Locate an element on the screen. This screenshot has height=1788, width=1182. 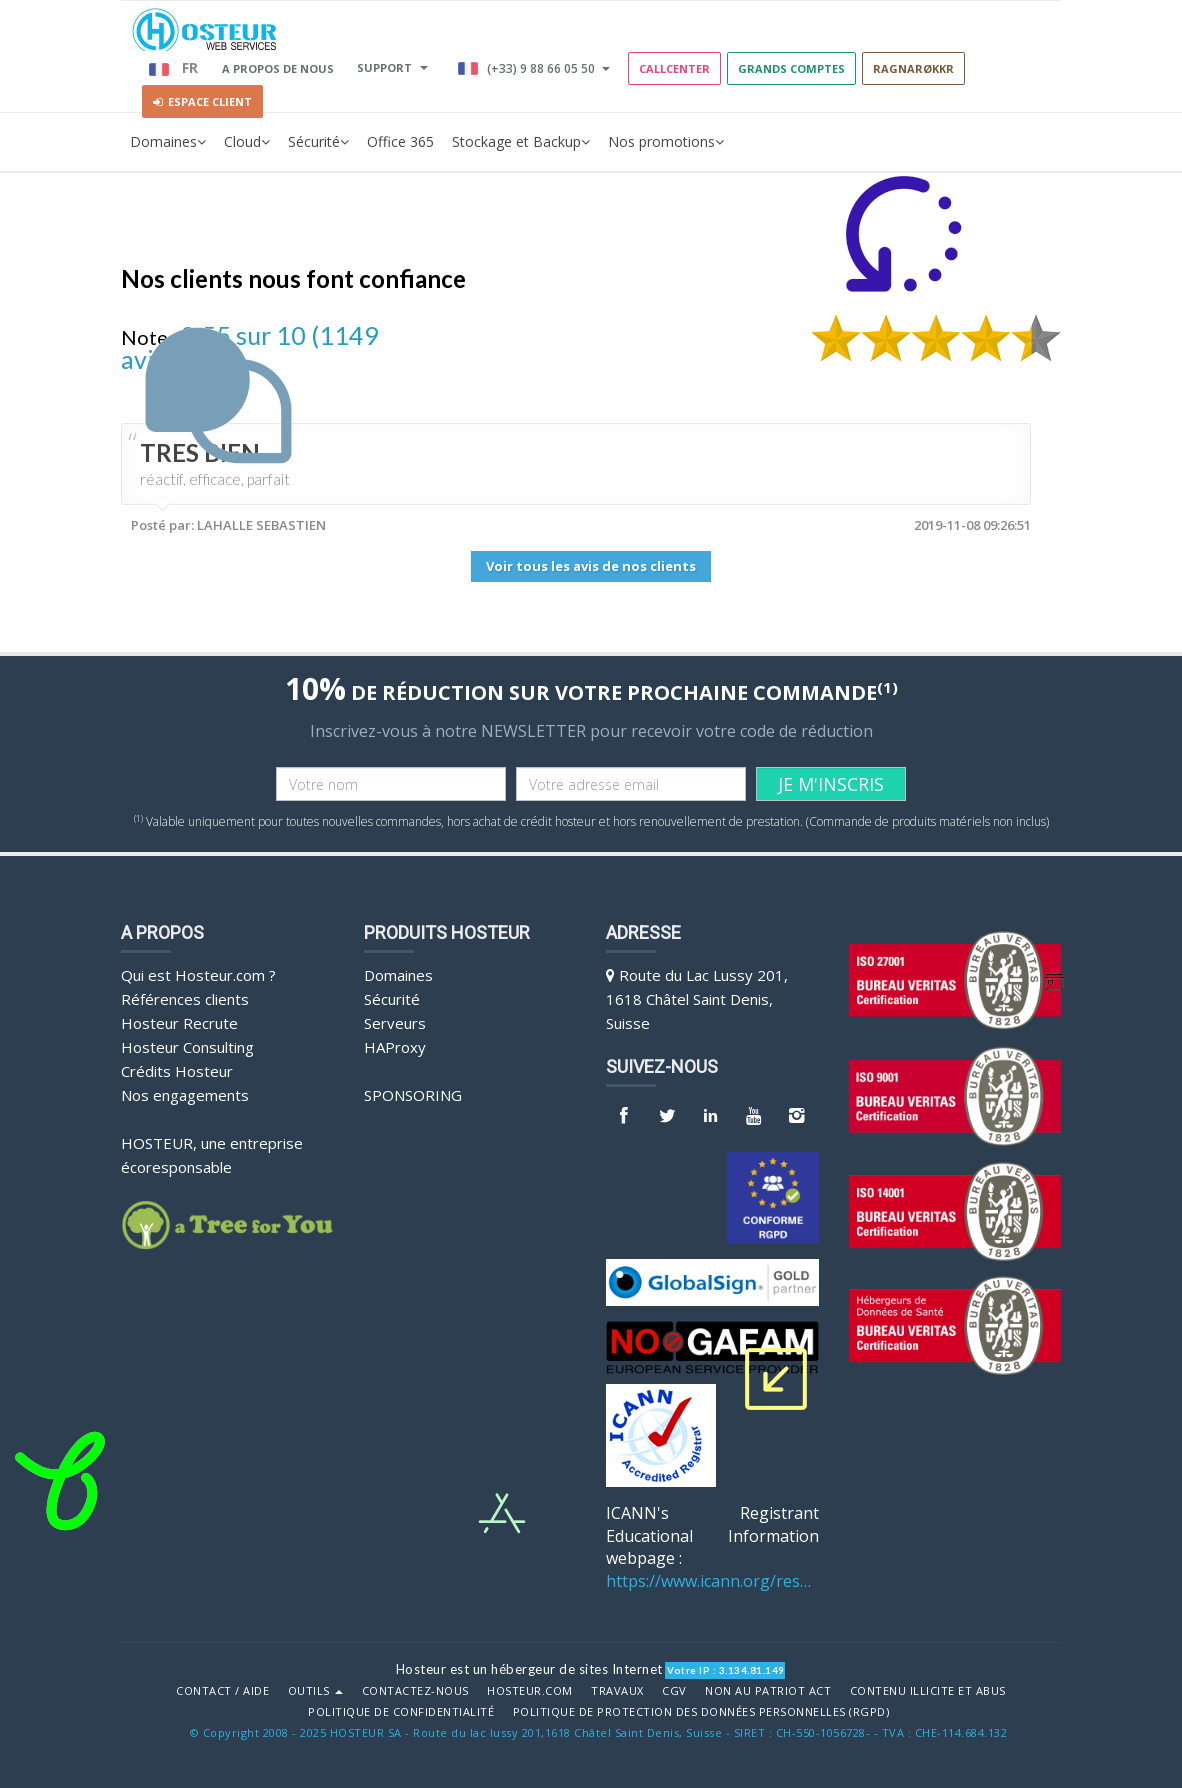
rotate content counterclockwise is located at coordinates (904, 234).